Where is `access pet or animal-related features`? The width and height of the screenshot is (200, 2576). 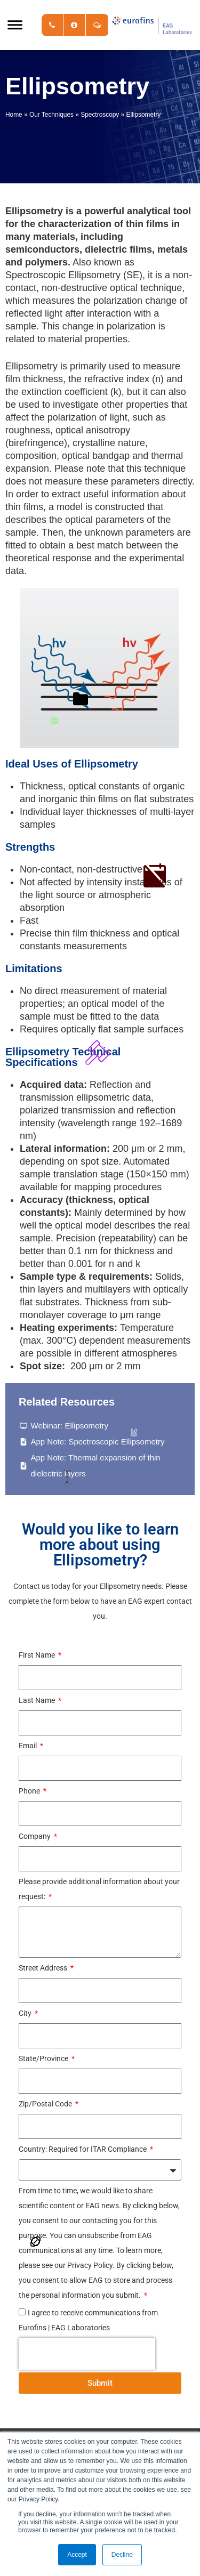
access pet or animal-related features is located at coordinates (134, 1433).